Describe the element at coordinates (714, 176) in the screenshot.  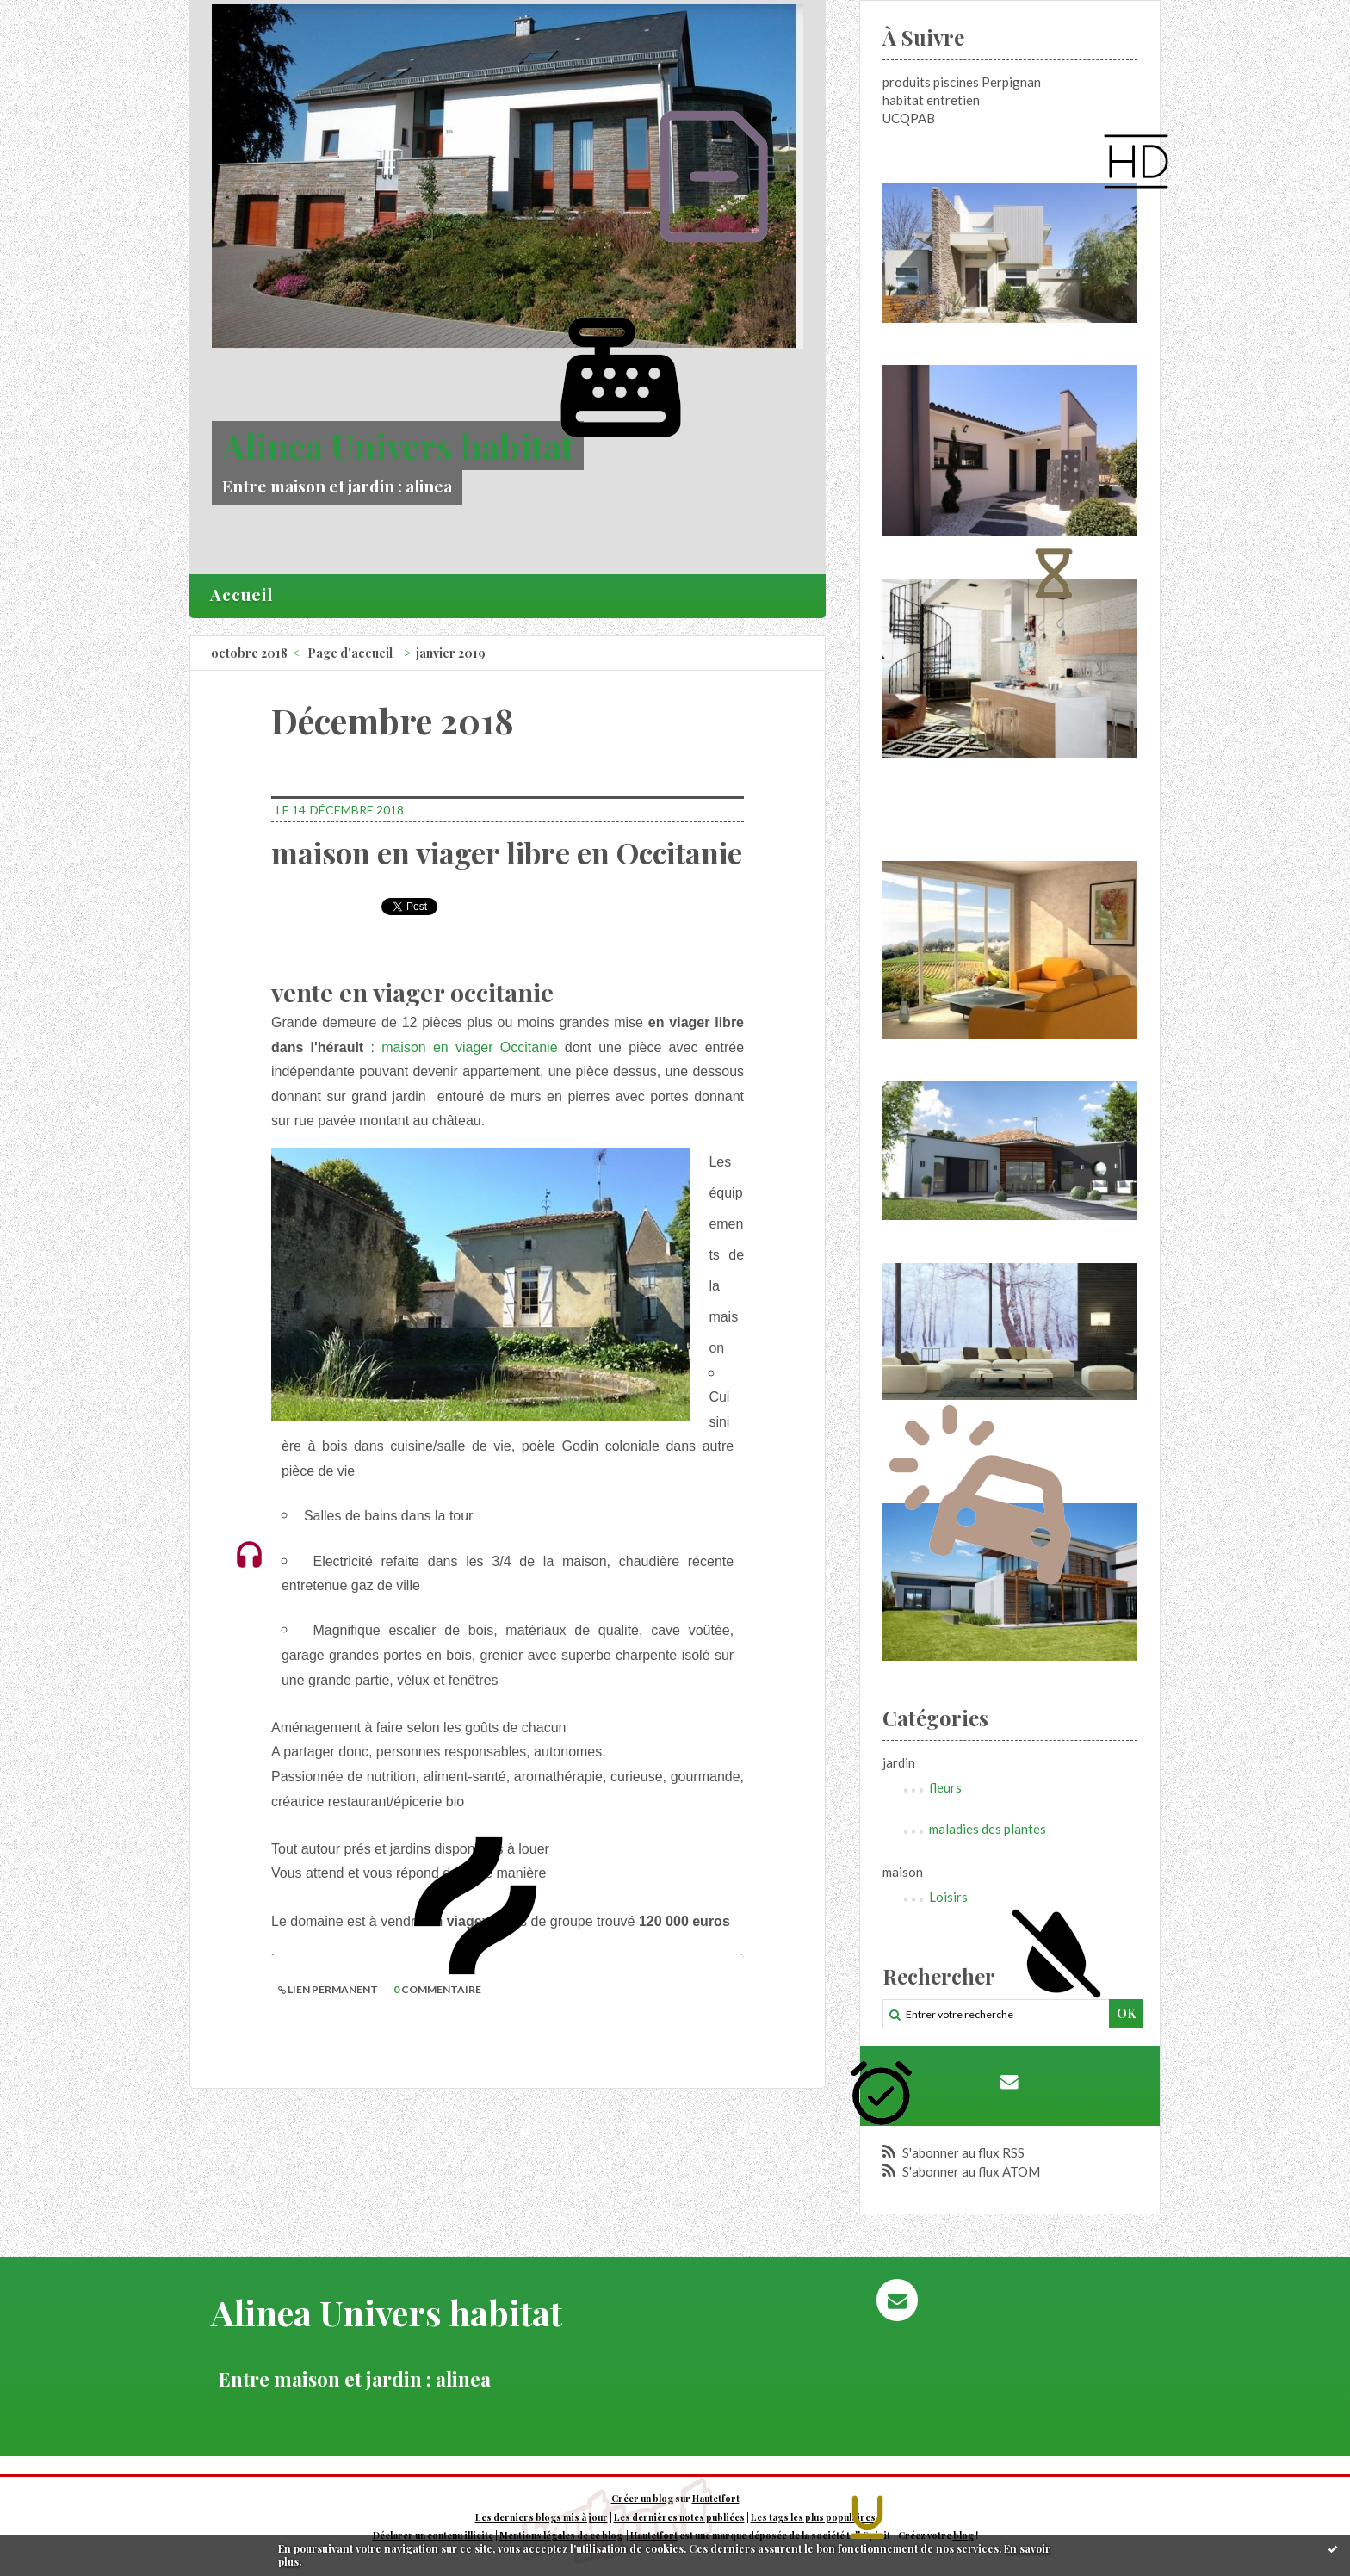
I see `indicates a file has been removed or deleted` at that location.